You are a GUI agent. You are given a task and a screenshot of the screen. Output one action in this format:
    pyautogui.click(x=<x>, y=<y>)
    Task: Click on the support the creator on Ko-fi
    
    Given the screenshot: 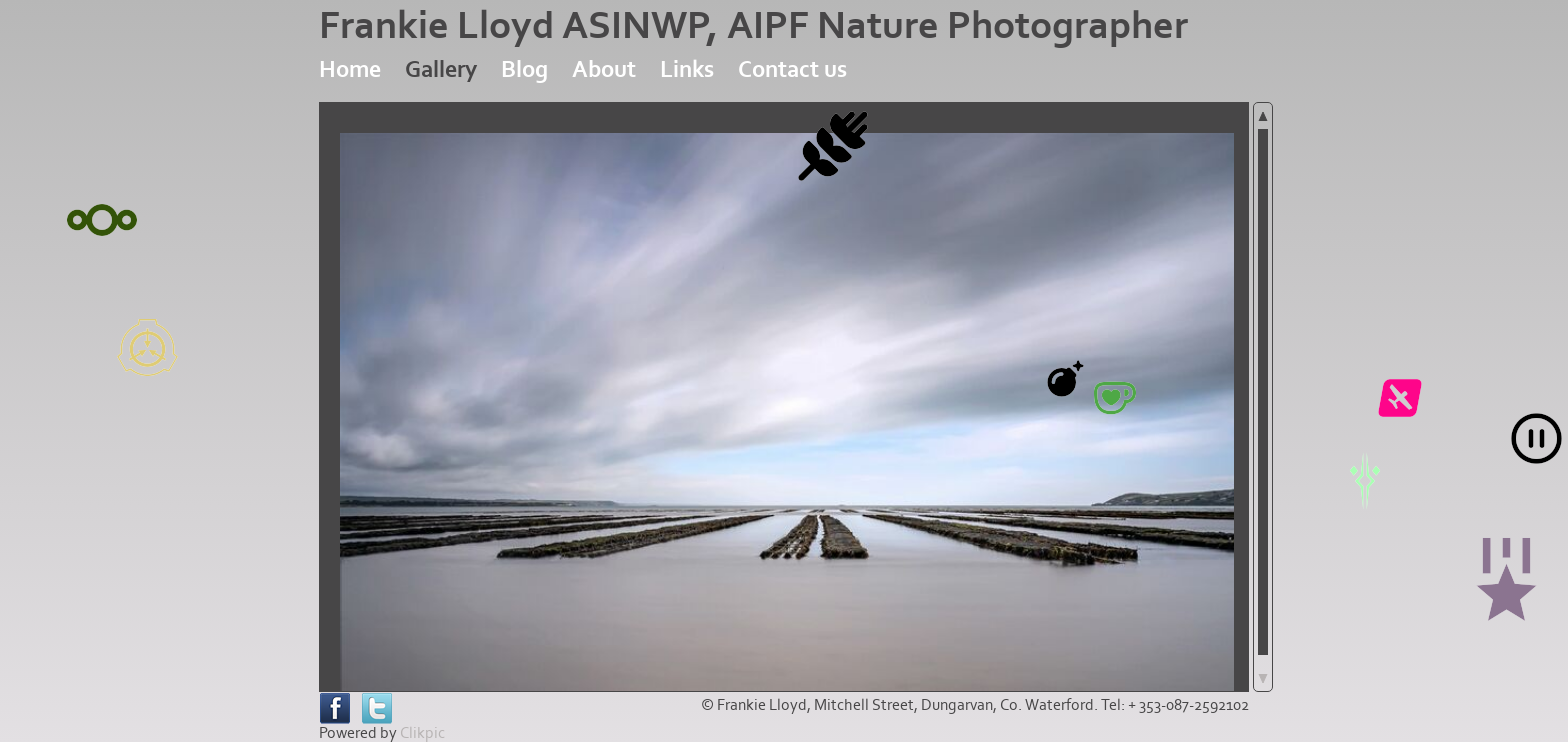 What is the action you would take?
    pyautogui.click(x=1115, y=398)
    